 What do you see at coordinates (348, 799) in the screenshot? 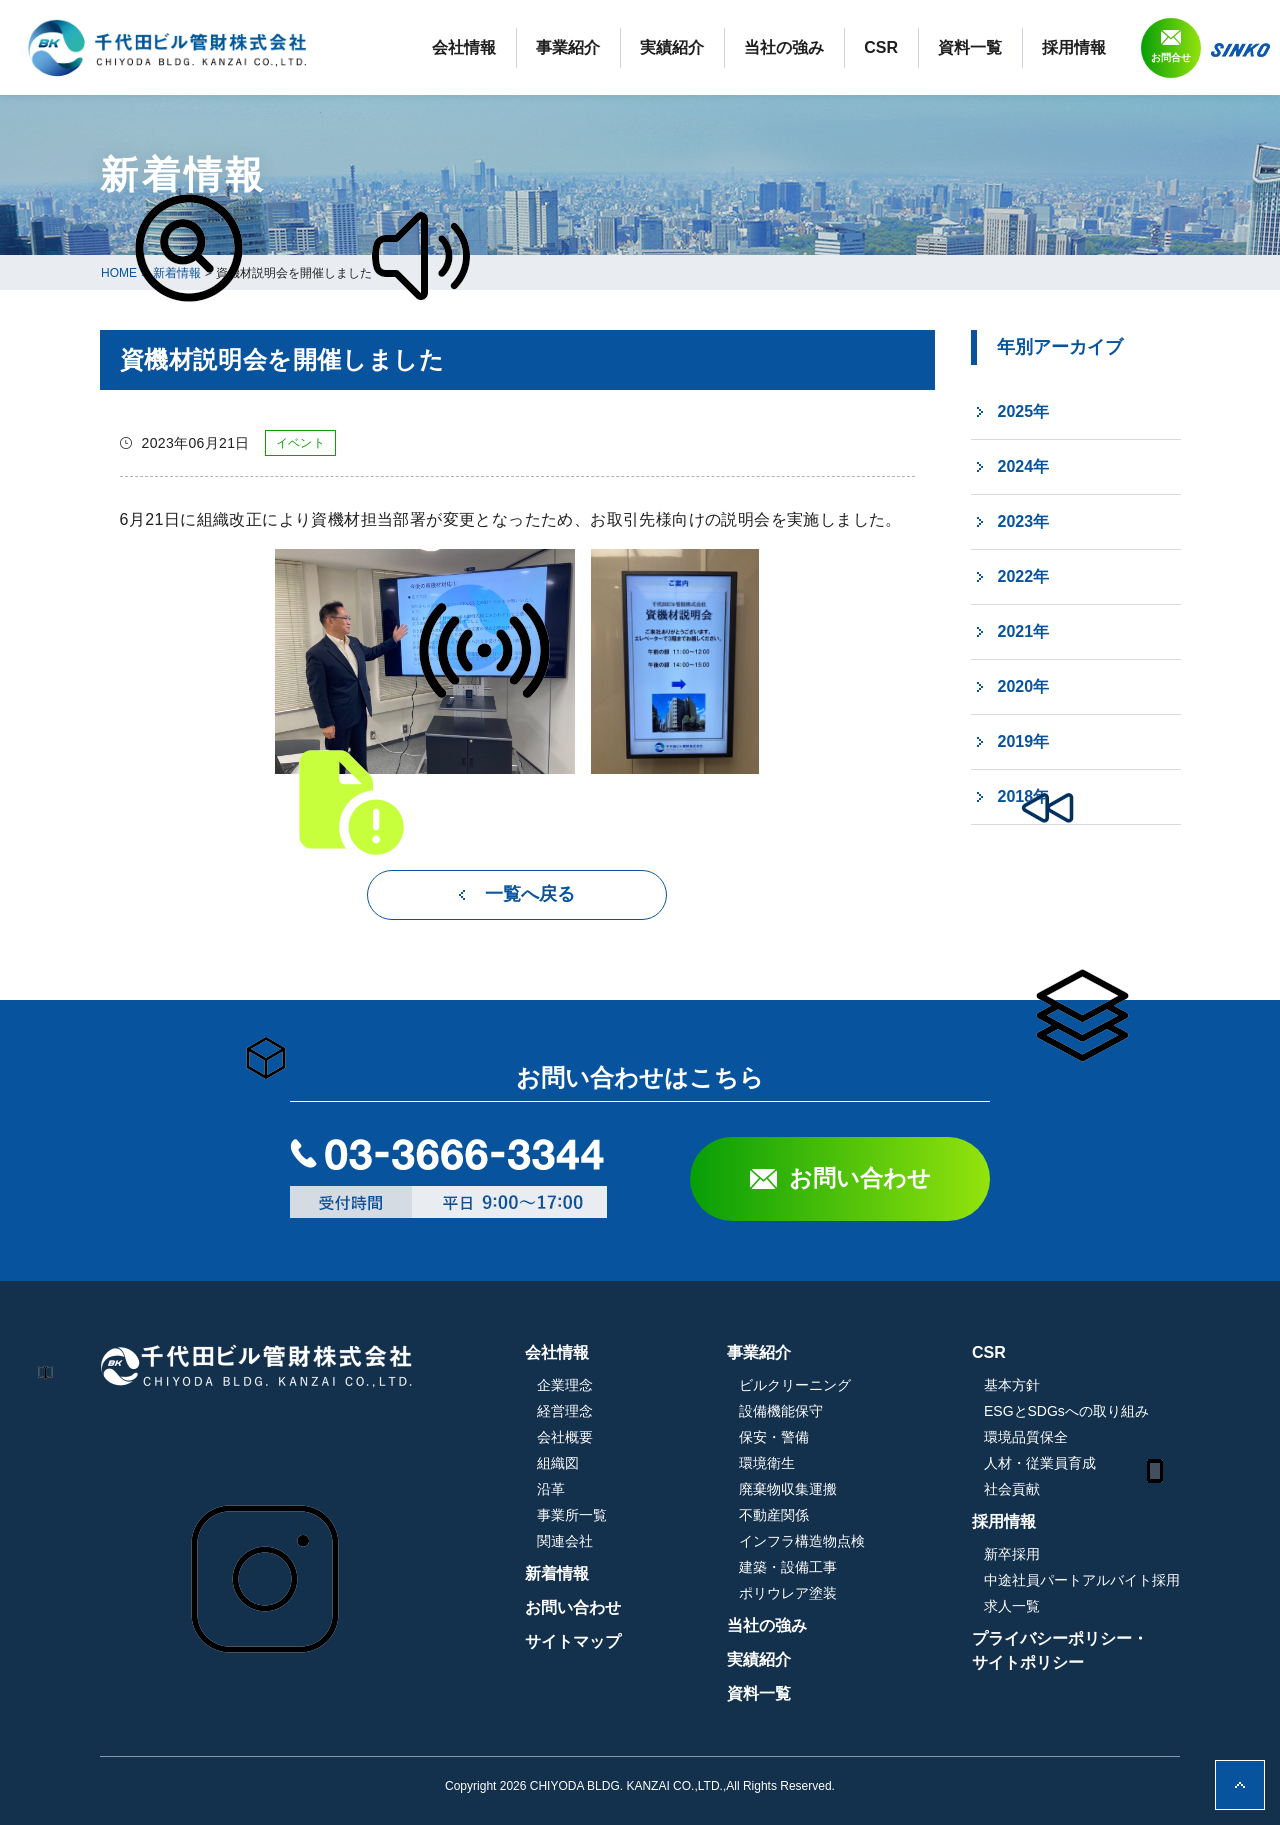
I see `file error or issue detected` at bounding box center [348, 799].